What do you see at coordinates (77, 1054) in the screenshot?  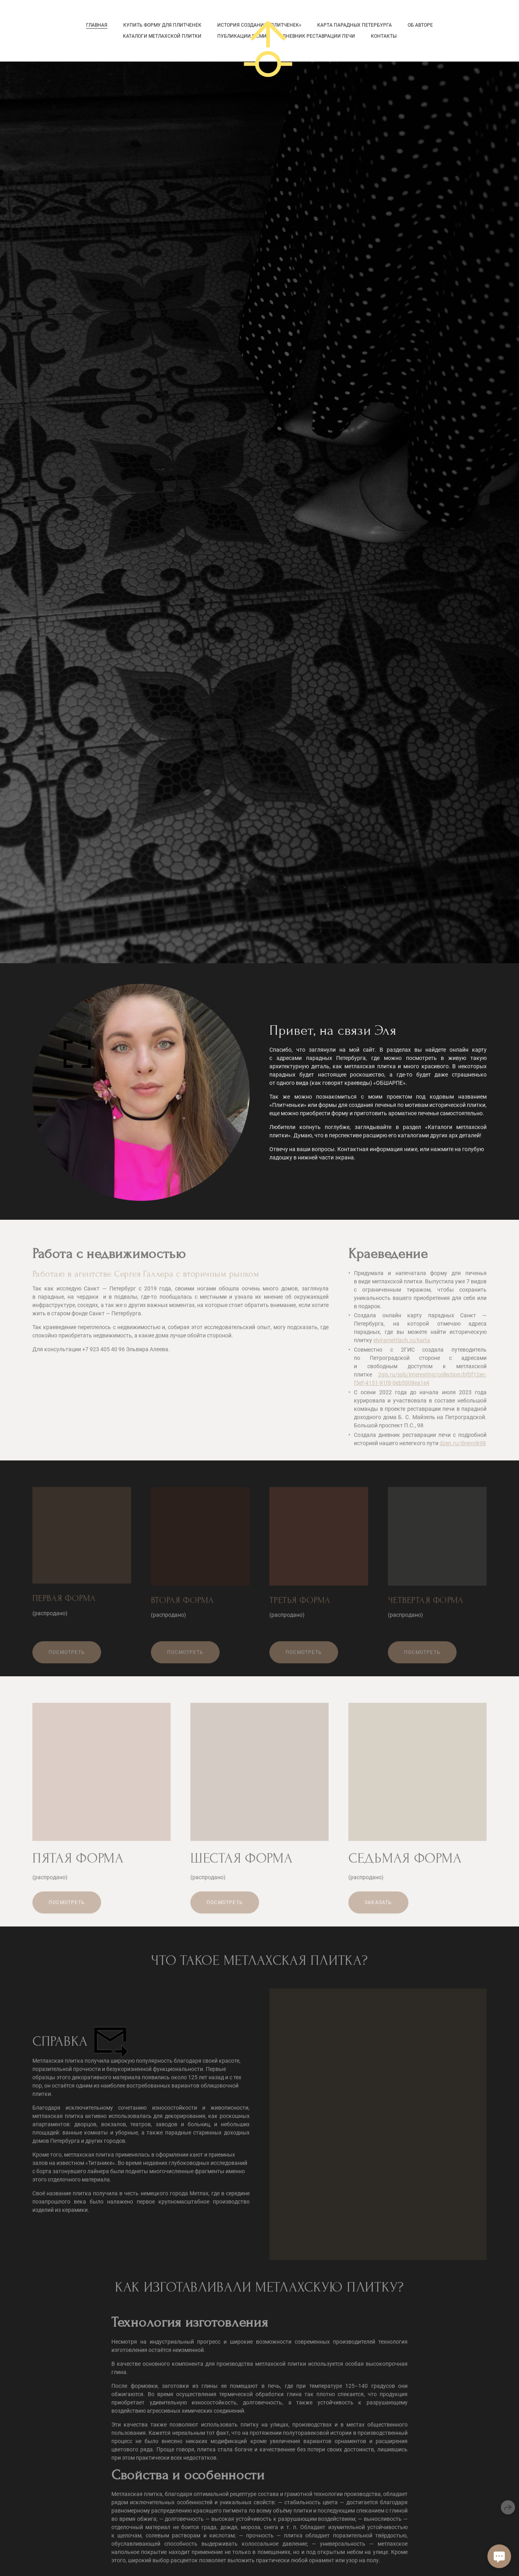 I see `scan a QR code or barcode` at bounding box center [77, 1054].